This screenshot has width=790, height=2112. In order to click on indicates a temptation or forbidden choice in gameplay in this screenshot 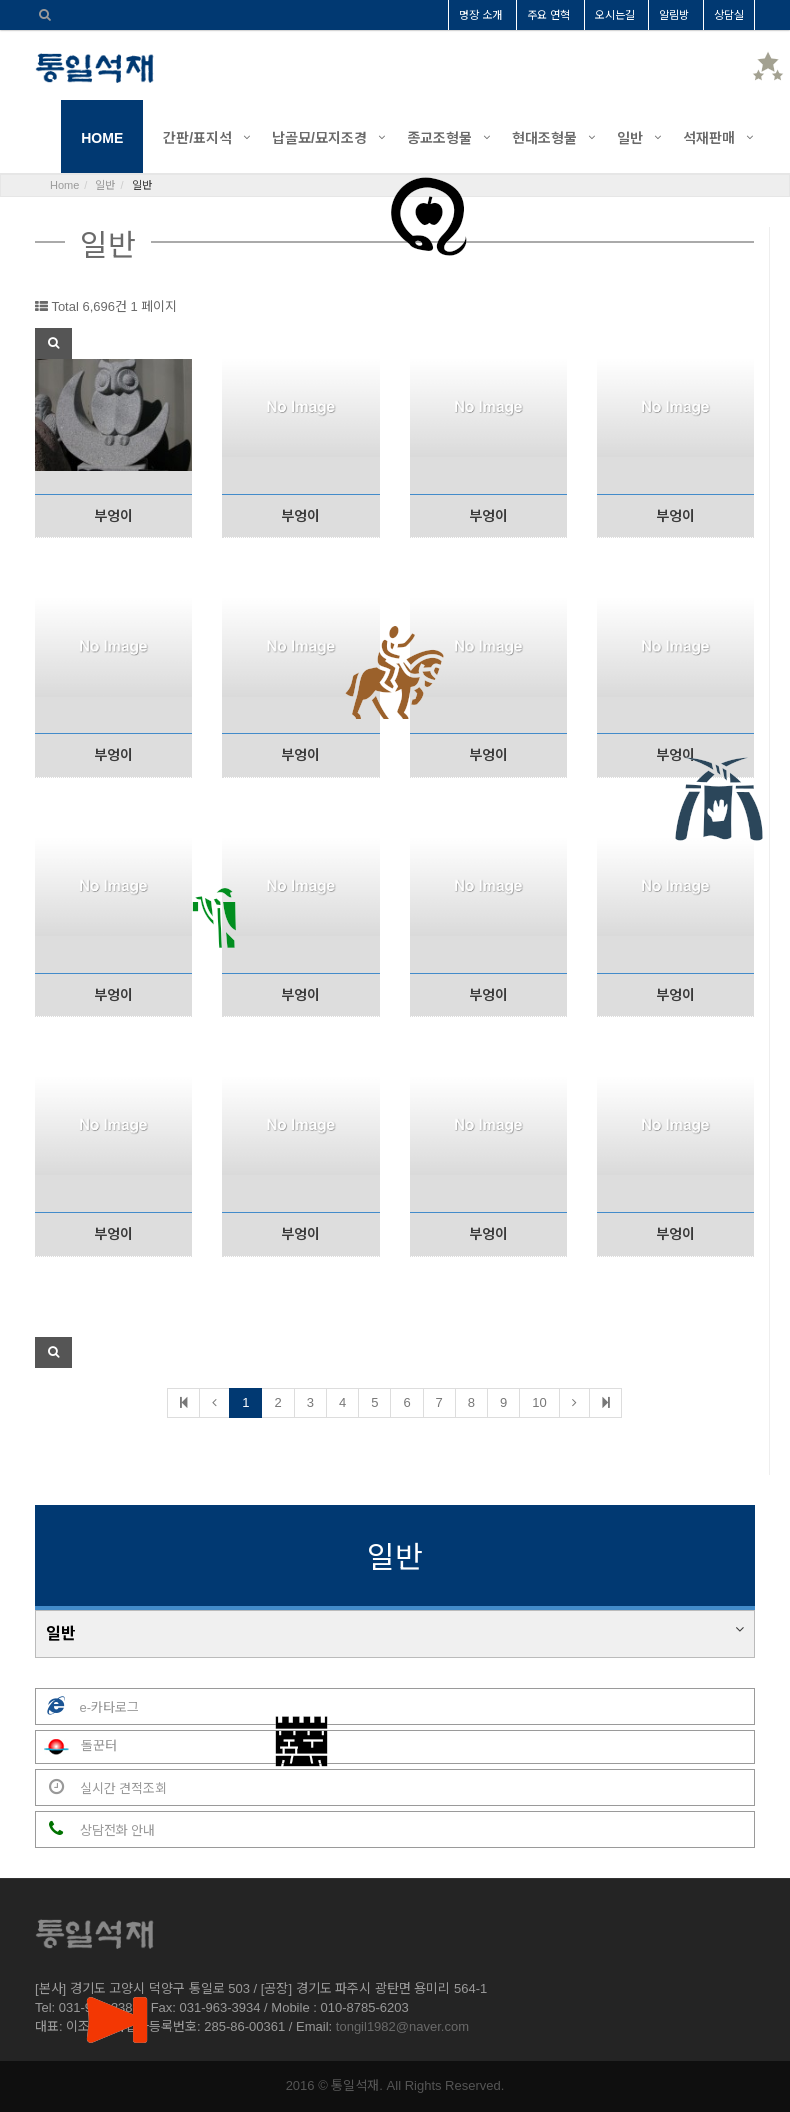, I will do `click(429, 216)`.